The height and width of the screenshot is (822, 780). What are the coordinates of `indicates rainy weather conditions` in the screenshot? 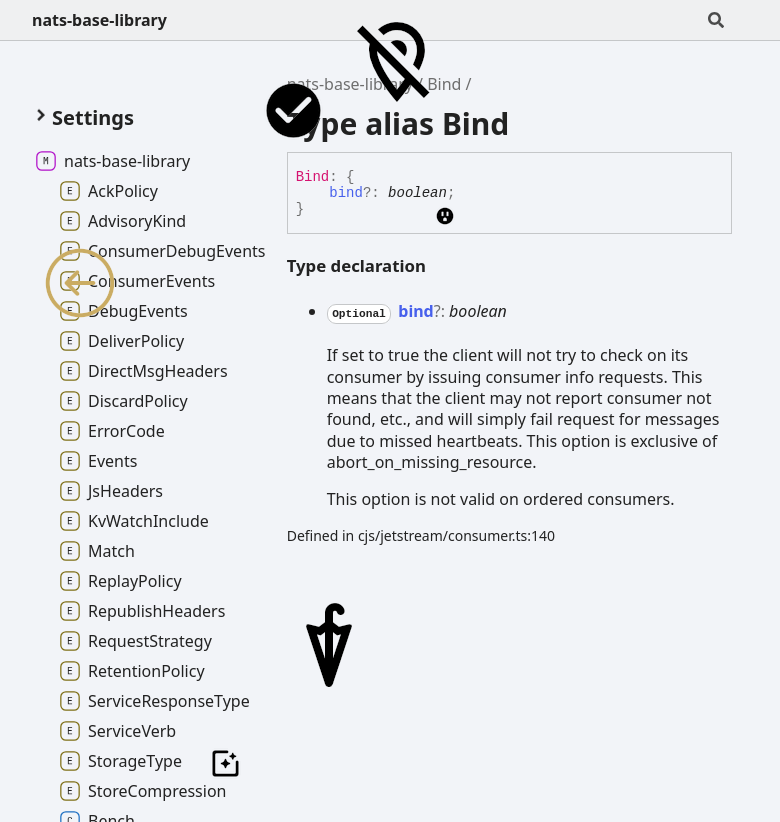 It's located at (329, 647).